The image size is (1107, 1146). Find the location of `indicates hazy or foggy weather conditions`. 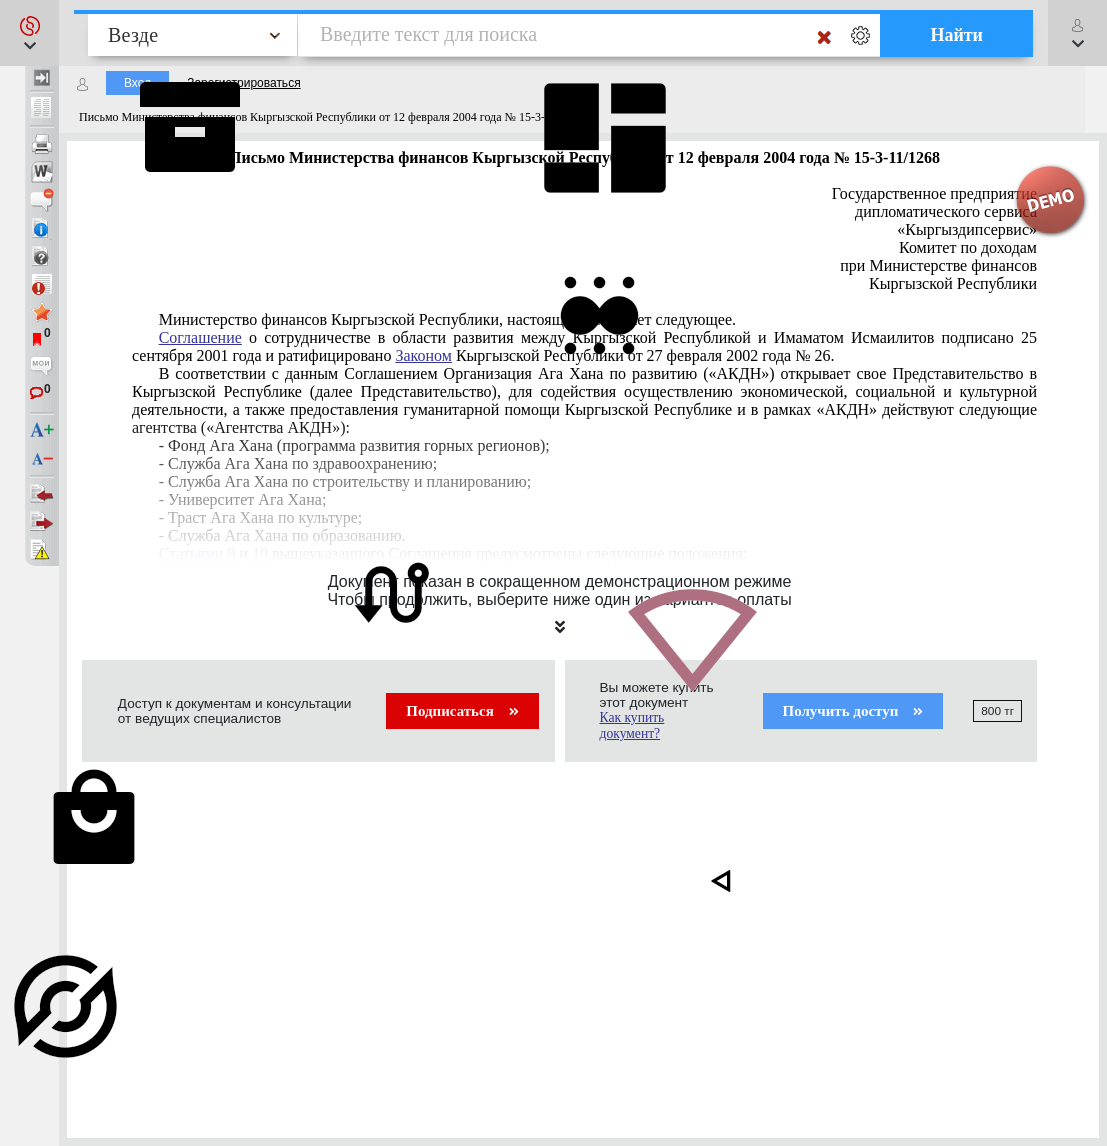

indicates hazy or foggy weather conditions is located at coordinates (599, 315).